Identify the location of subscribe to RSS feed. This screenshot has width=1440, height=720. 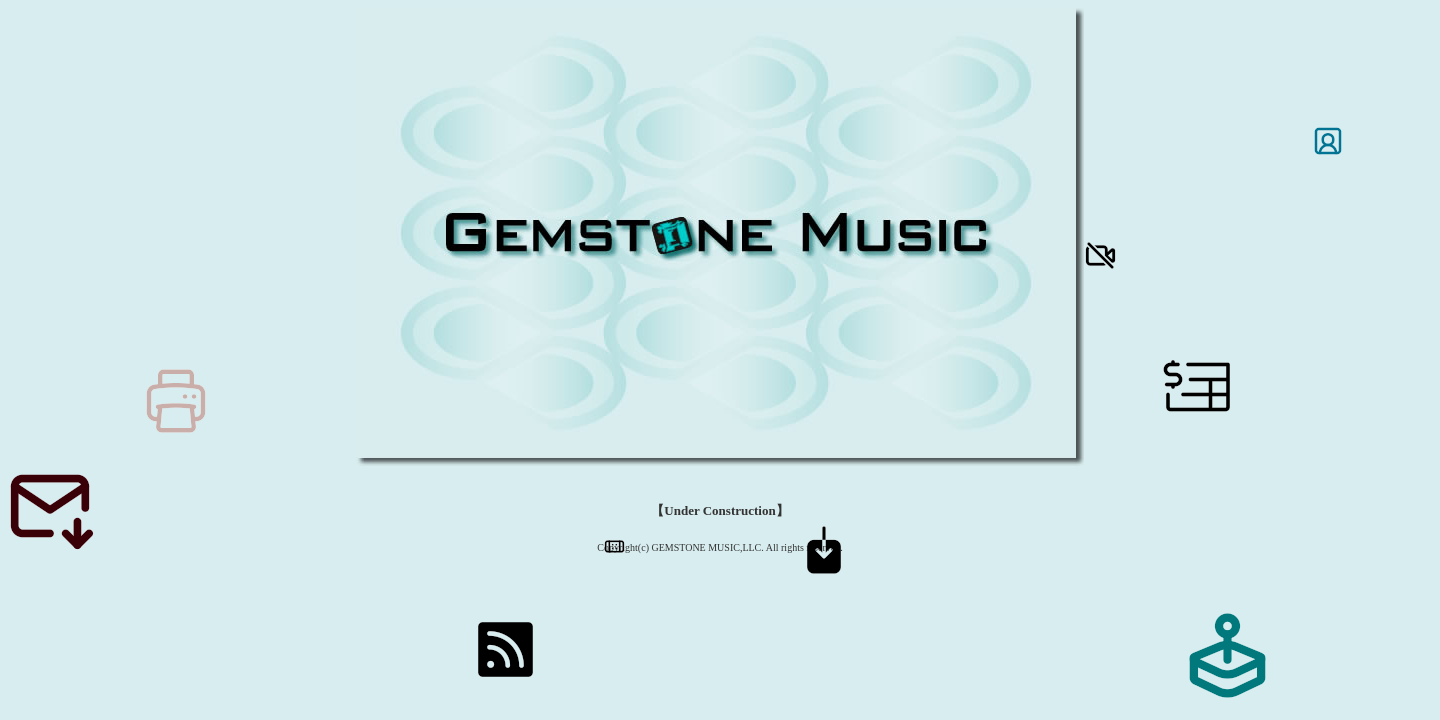
(505, 649).